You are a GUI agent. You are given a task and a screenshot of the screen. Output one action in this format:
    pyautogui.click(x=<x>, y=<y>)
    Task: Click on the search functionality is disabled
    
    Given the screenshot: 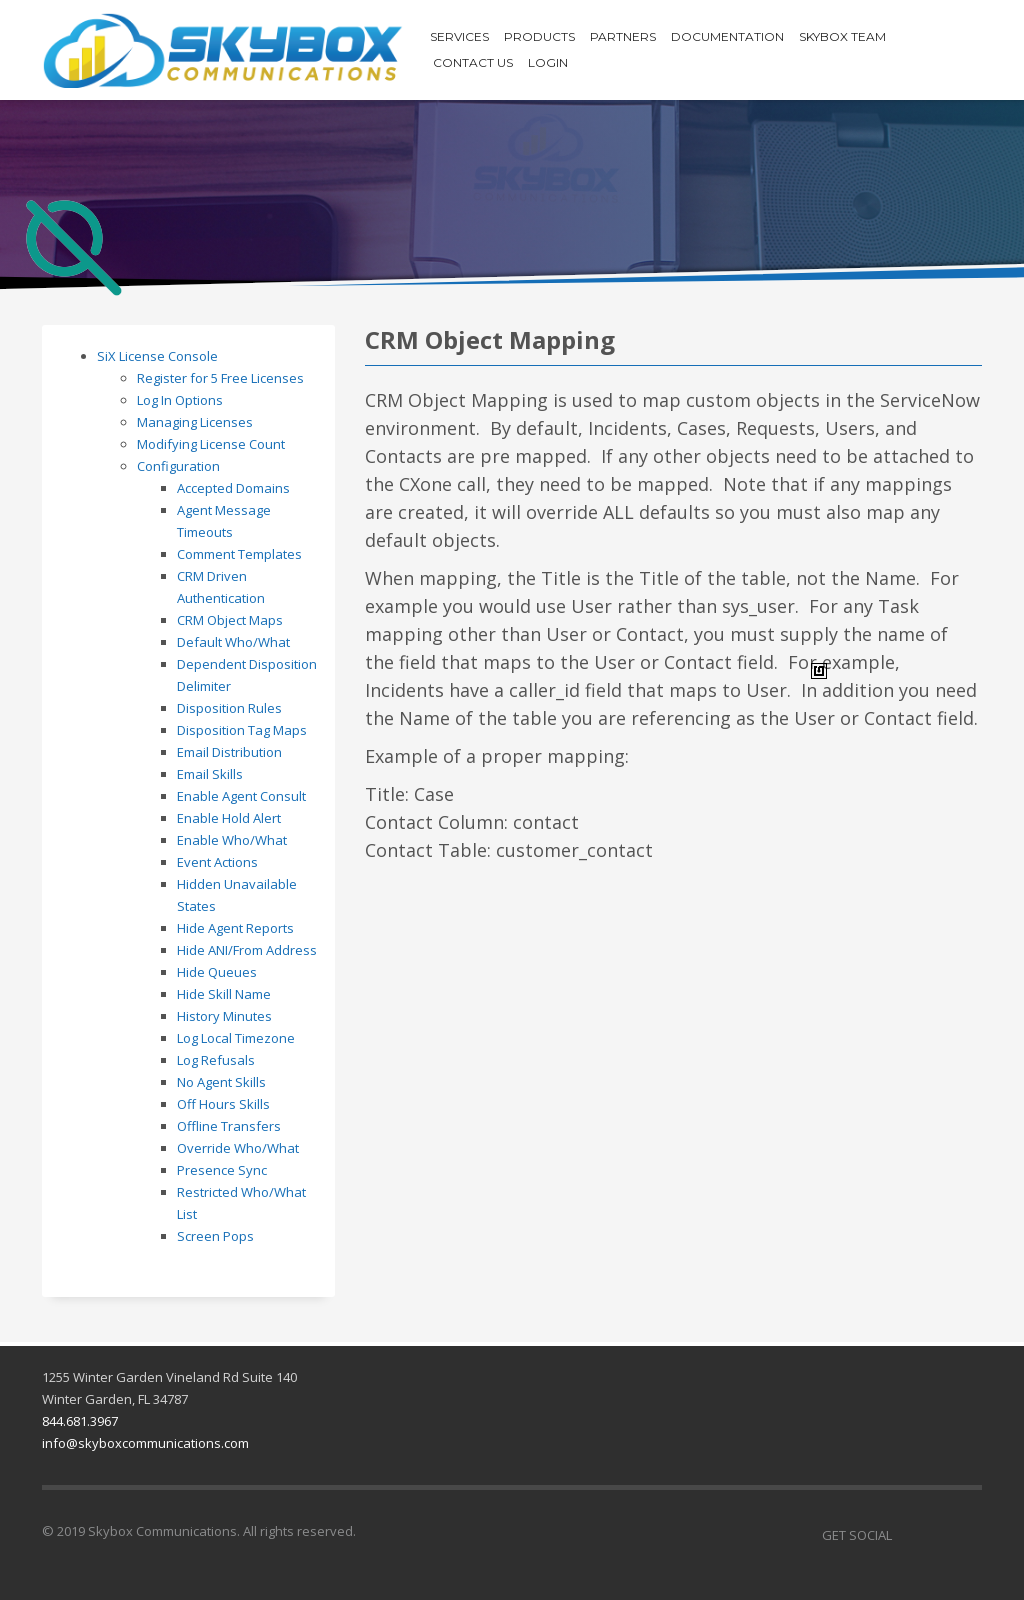 What is the action you would take?
    pyautogui.click(x=74, y=248)
    